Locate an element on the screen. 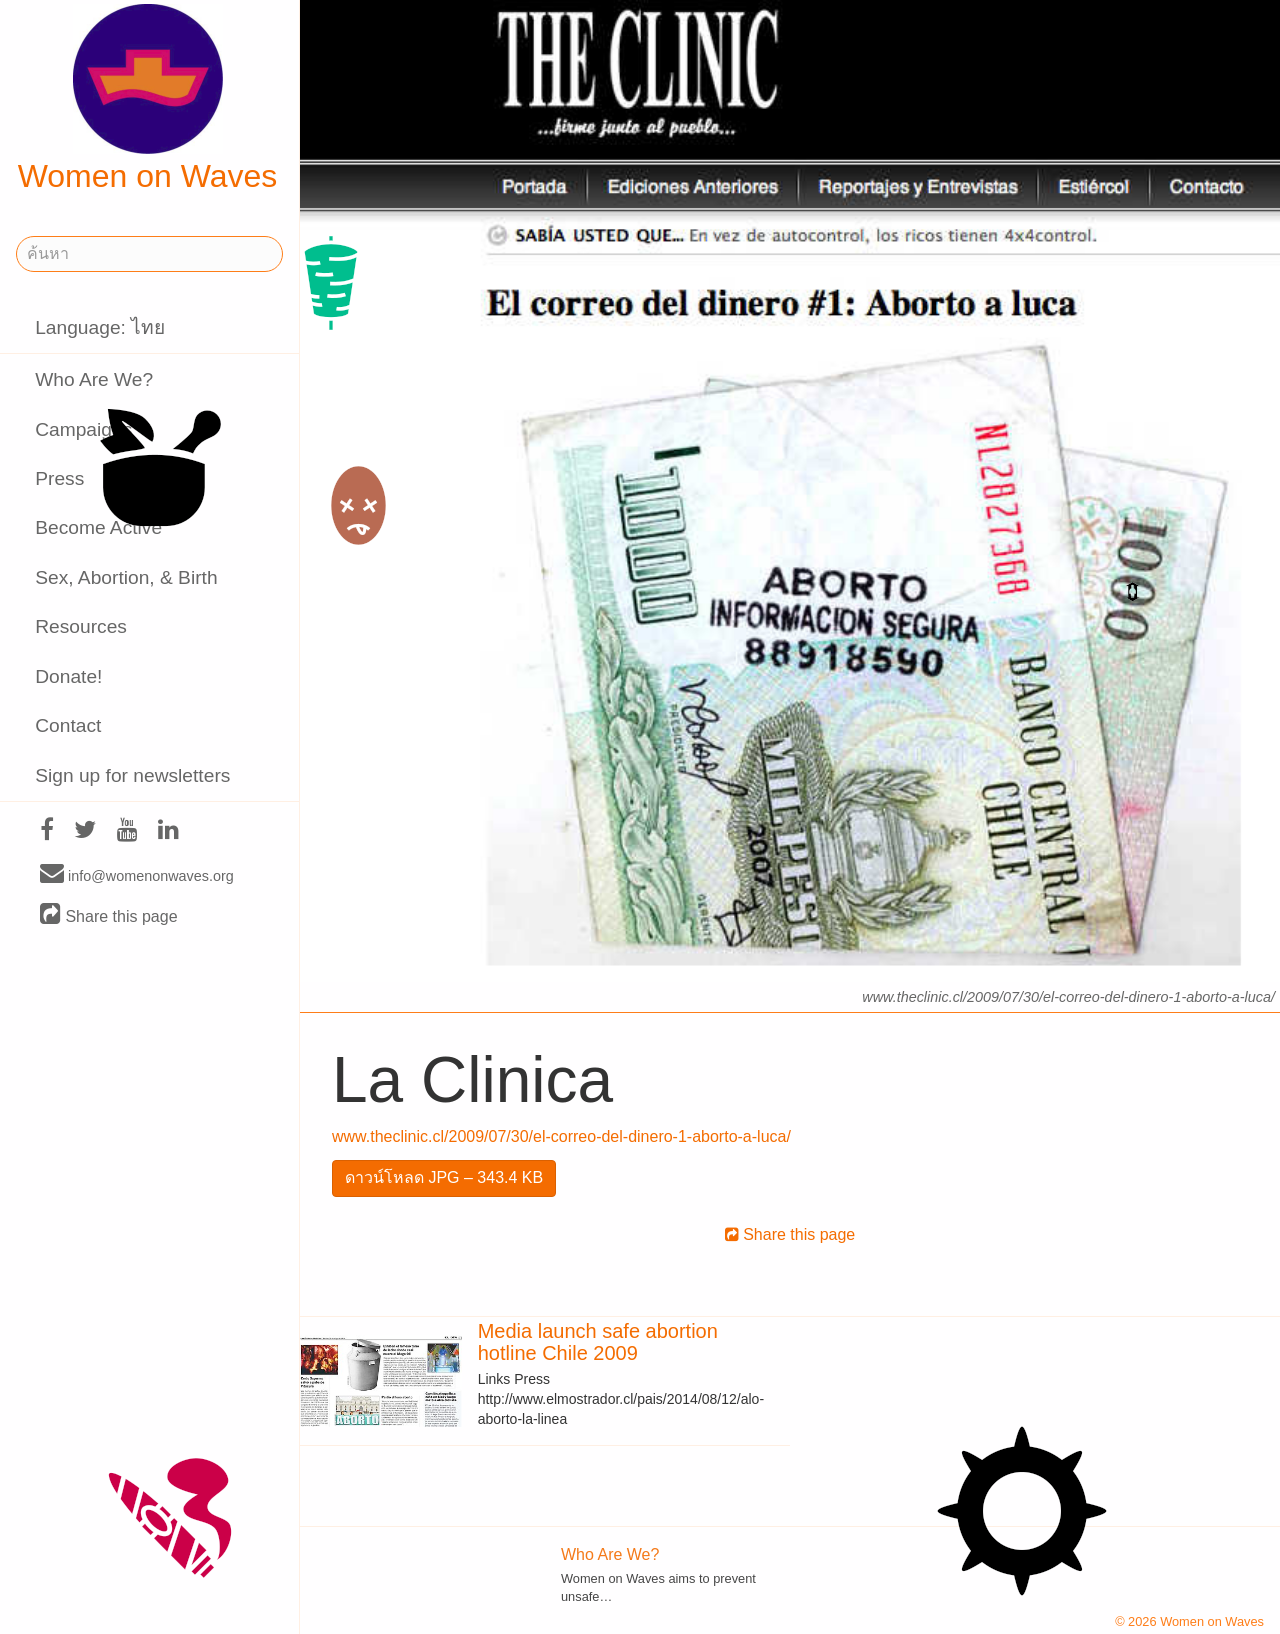  access the potion crafting menu is located at coordinates (160, 467).